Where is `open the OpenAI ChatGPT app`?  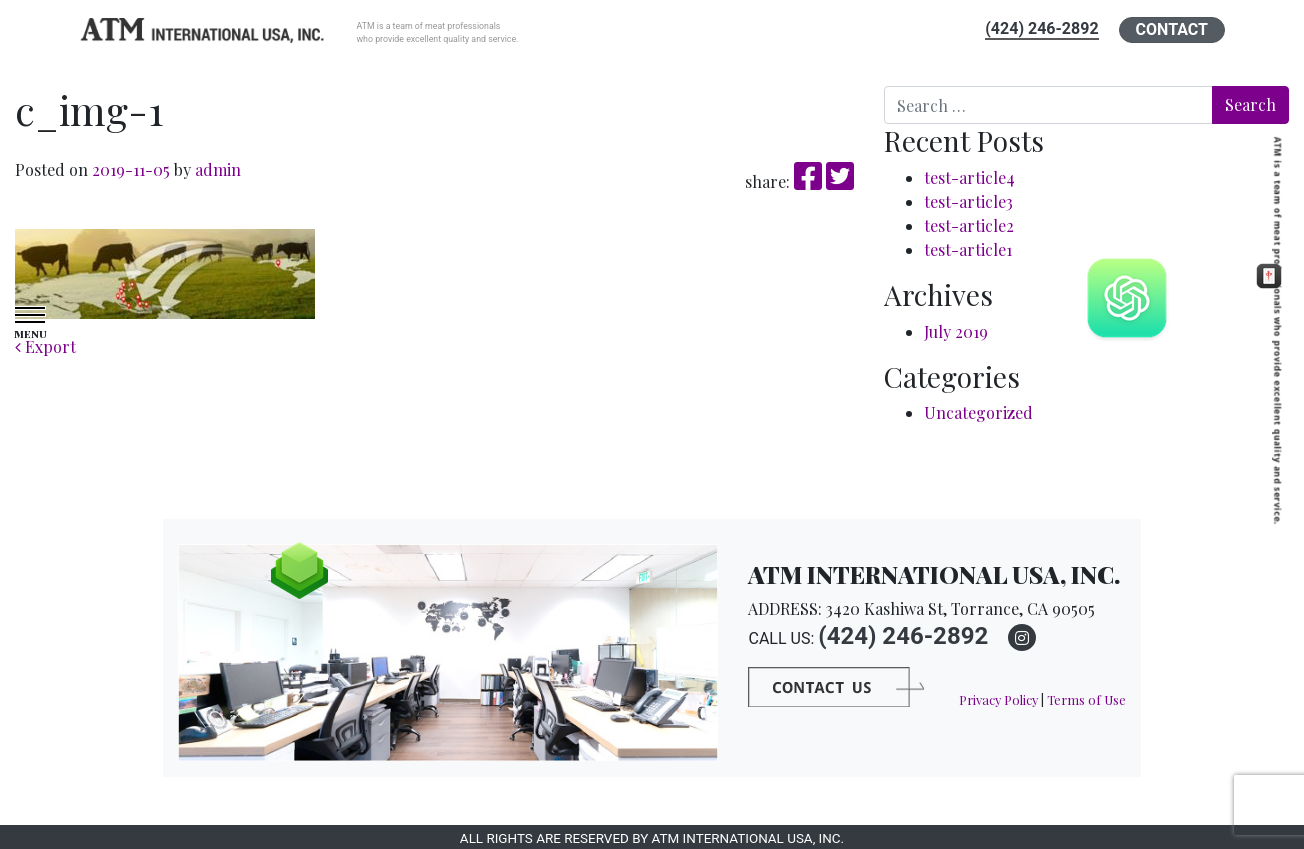 open the OpenAI ChatGPT app is located at coordinates (1127, 298).